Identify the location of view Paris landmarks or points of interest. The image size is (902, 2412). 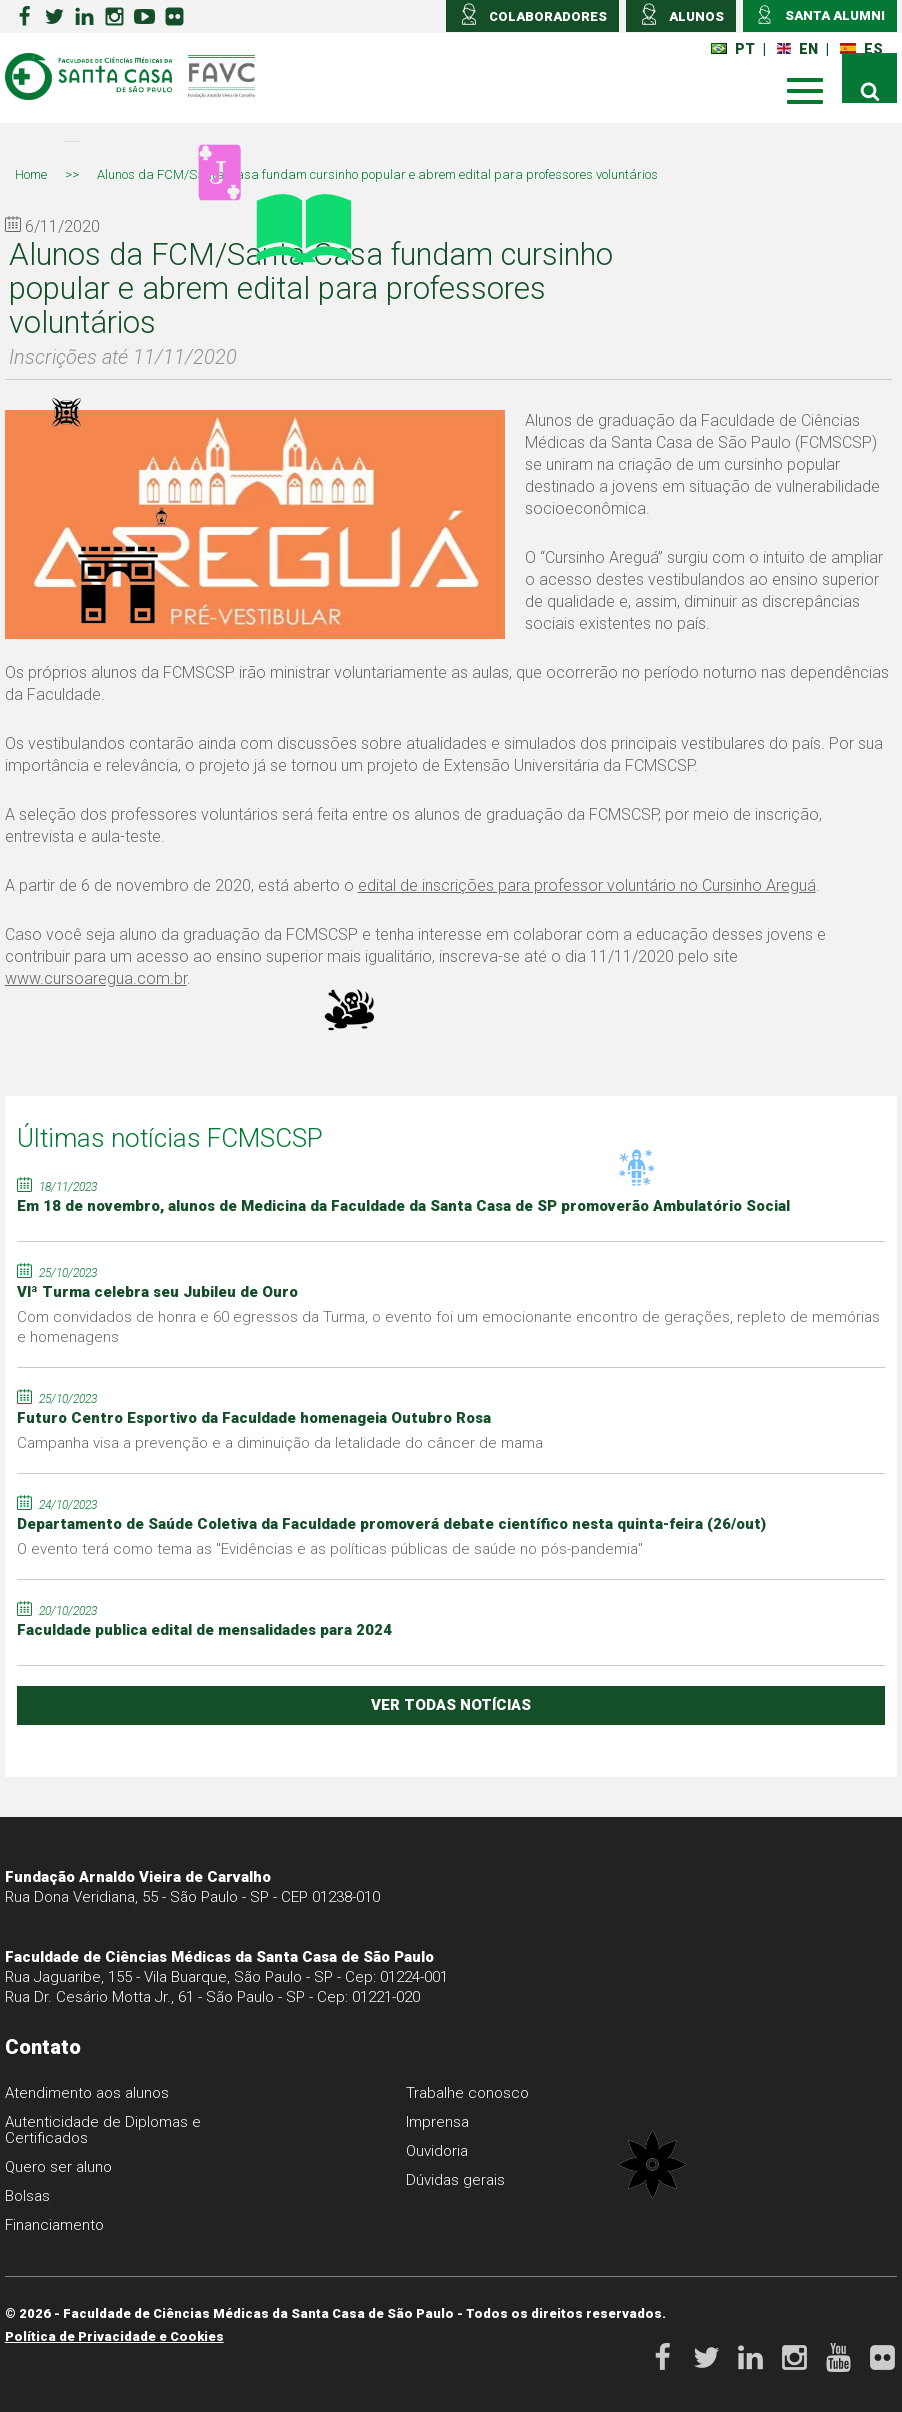
(118, 578).